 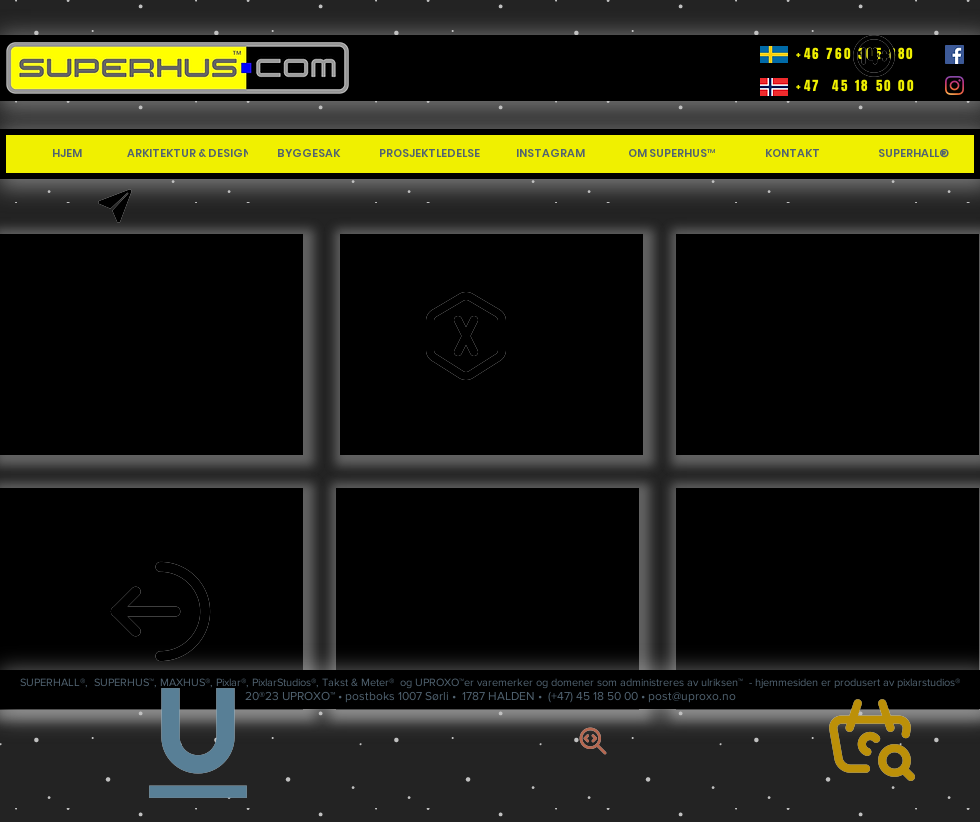 What do you see at coordinates (160, 611) in the screenshot?
I see `exit or leave current screen` at bounding box center [160, 611].